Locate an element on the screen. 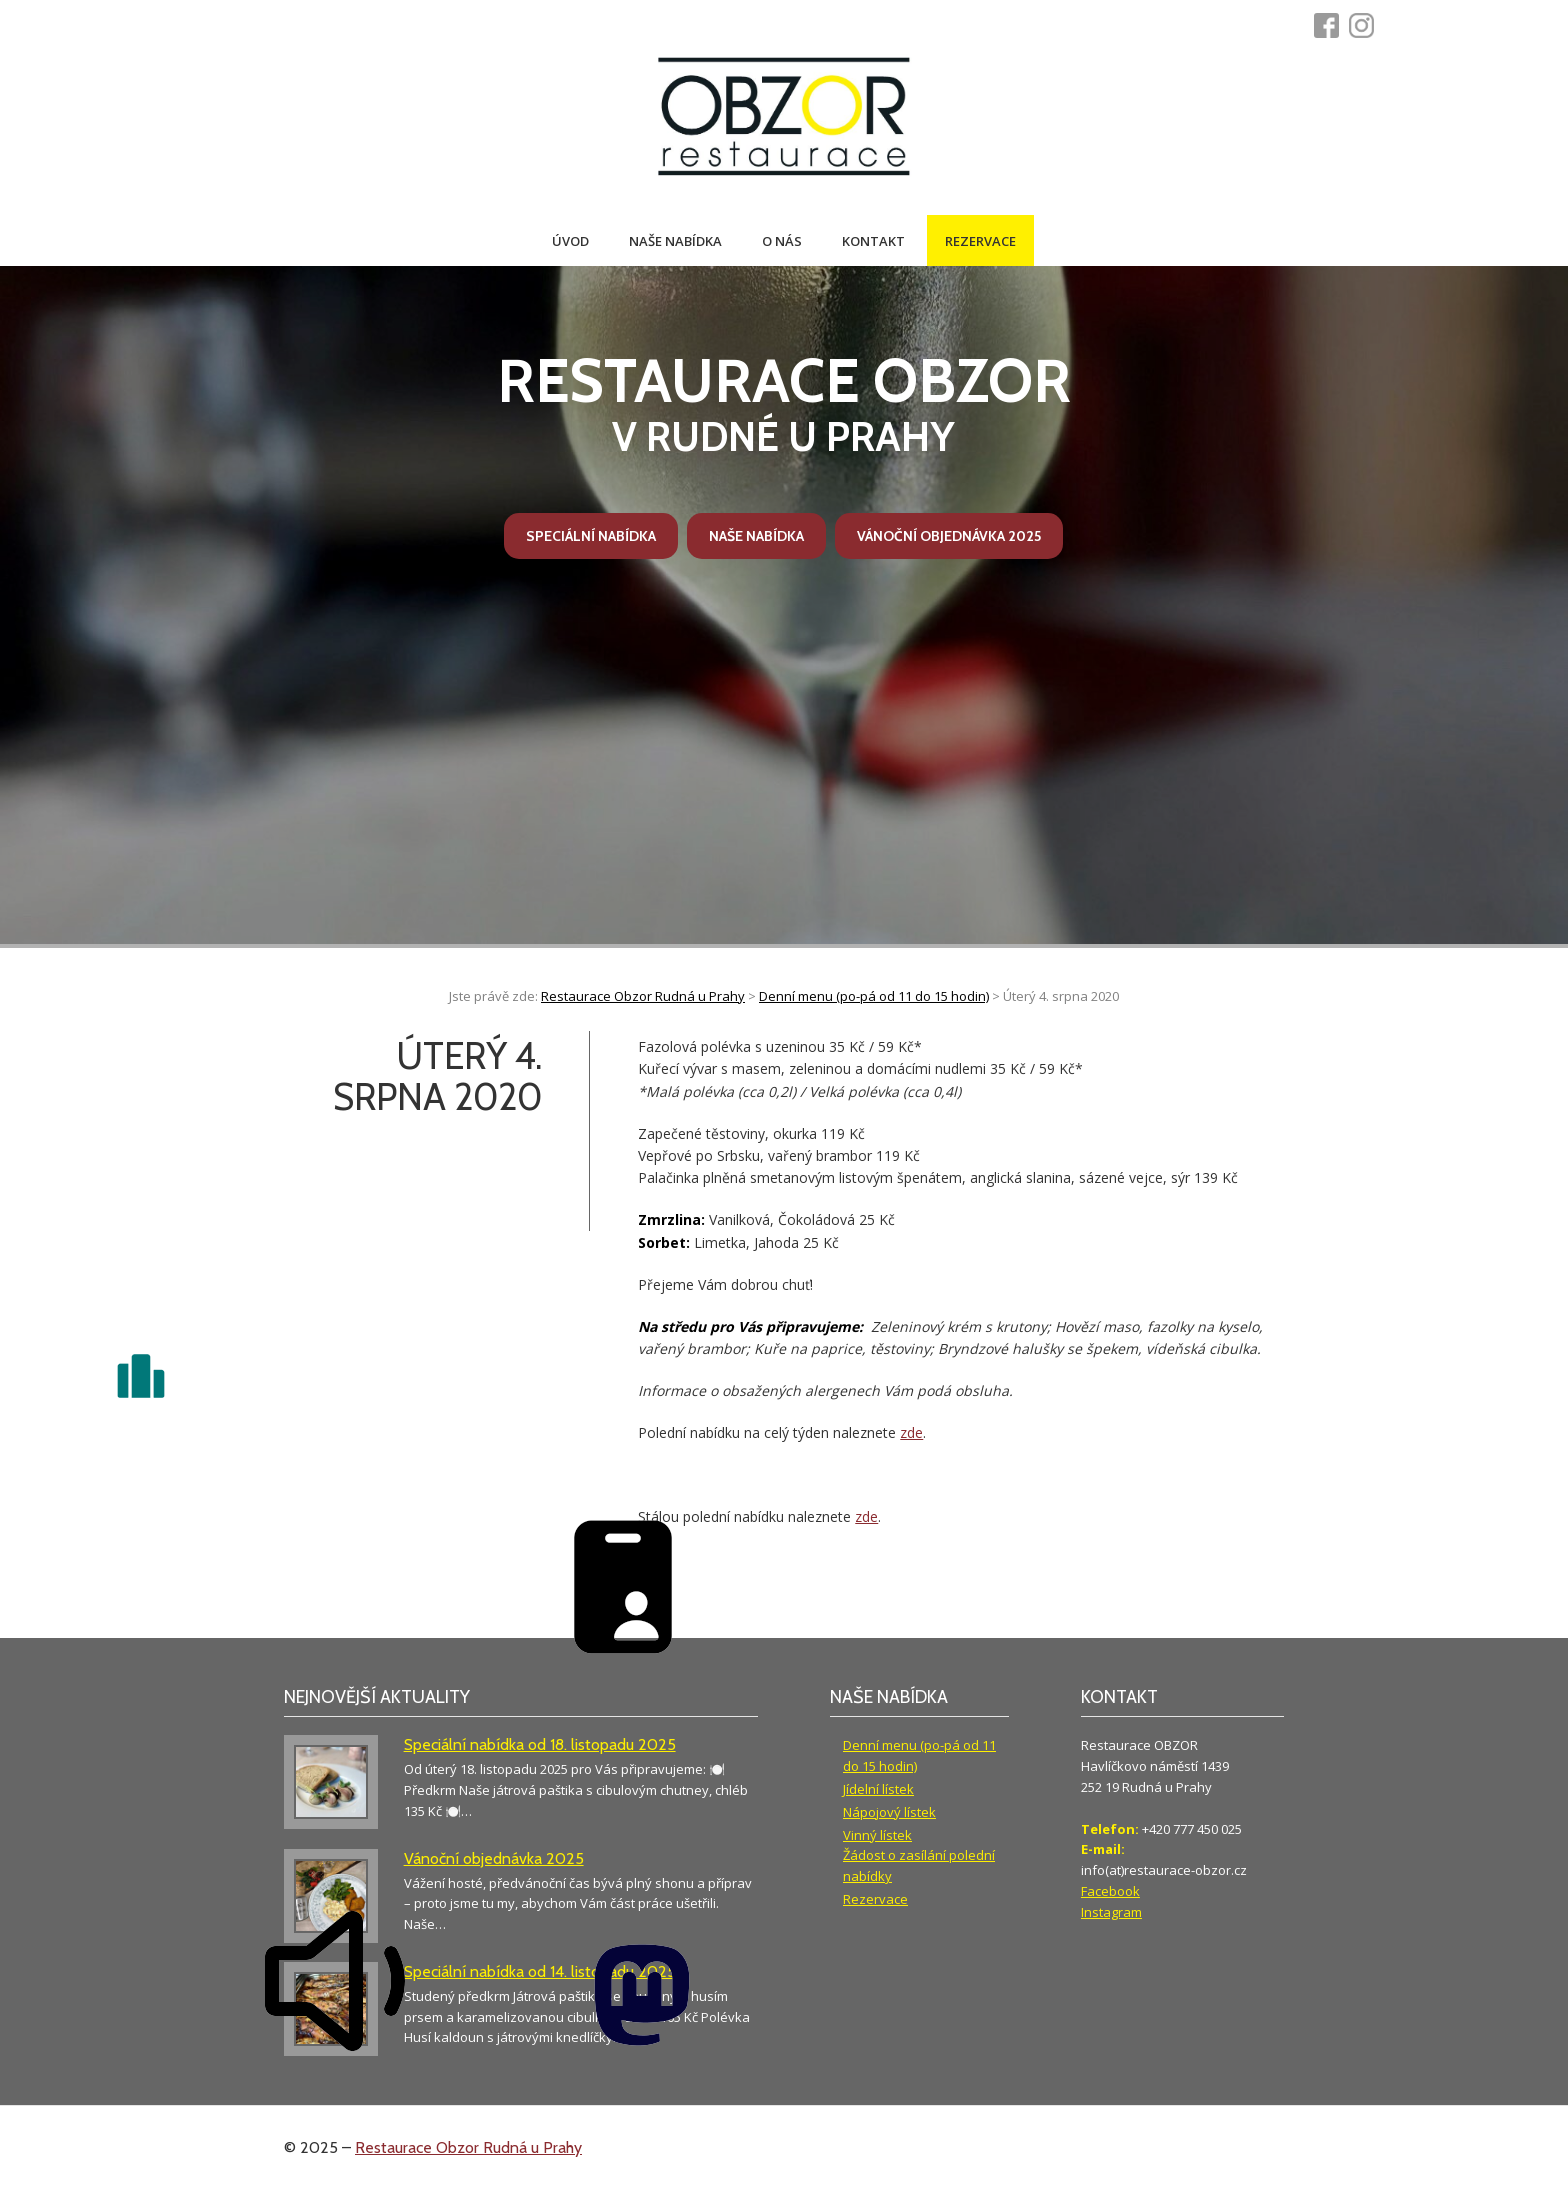 This screenshot has width=1568, height=2189. view leaderboard or rankings is located at coordinates (141, 1376).